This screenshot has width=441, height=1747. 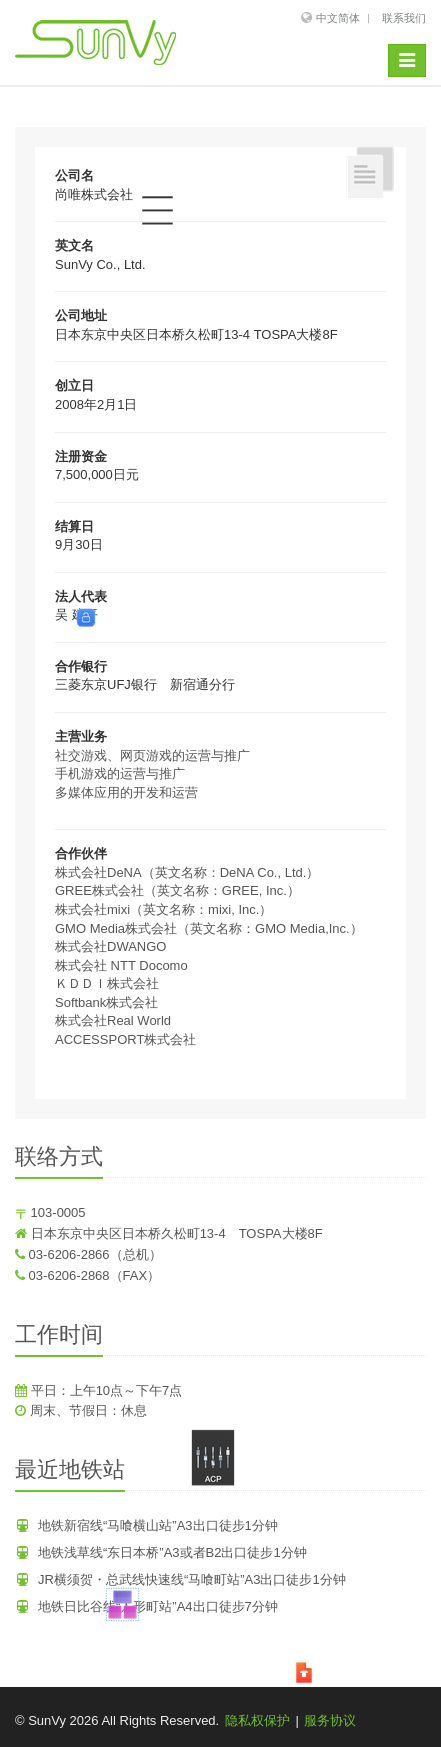 What do you see at coordinates (122, 1604) in the screenshot?
I see `select all items in the current view` at bounding box center [122, 1604].